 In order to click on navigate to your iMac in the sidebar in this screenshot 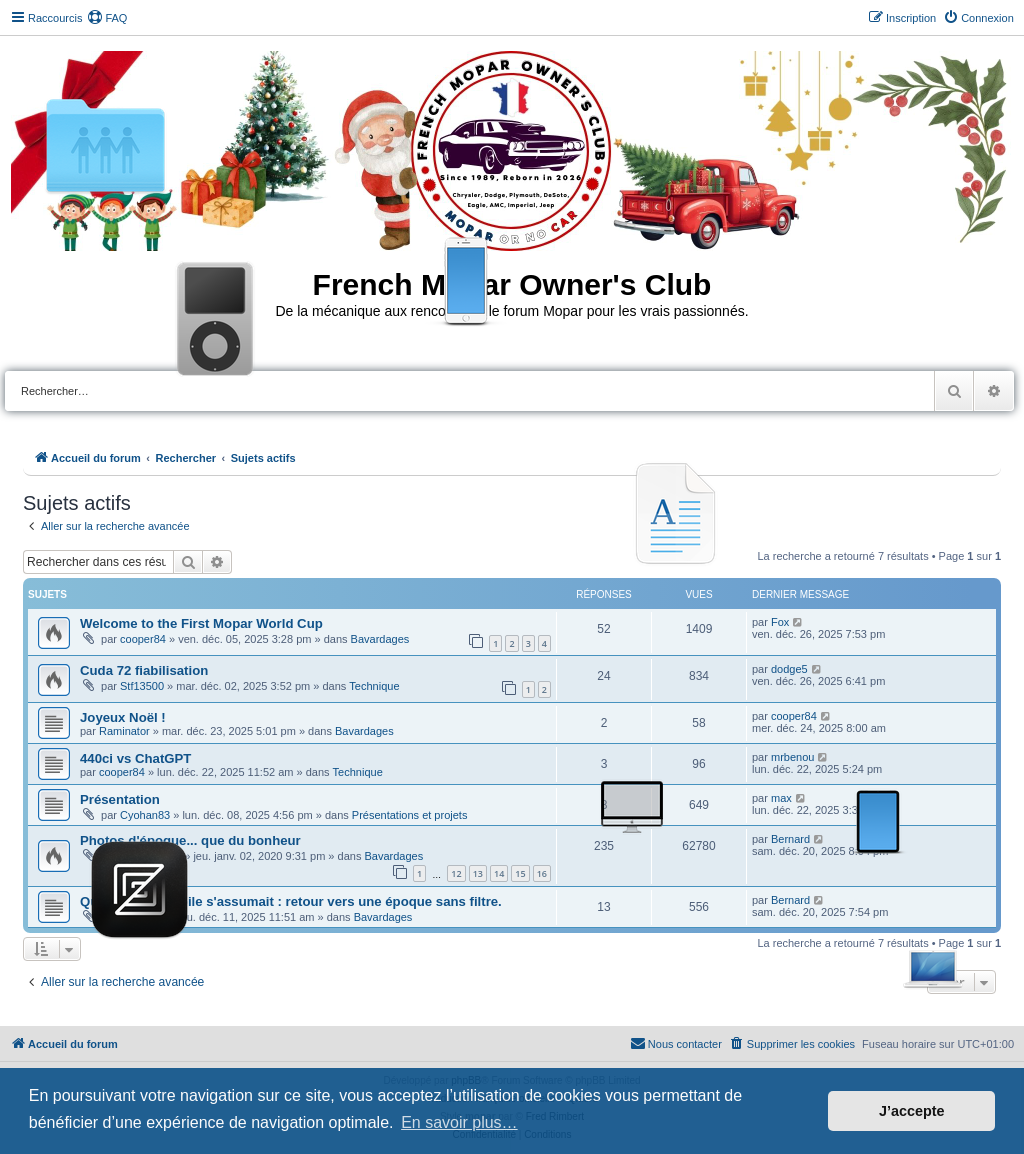, I will do `click(632, 808)`.